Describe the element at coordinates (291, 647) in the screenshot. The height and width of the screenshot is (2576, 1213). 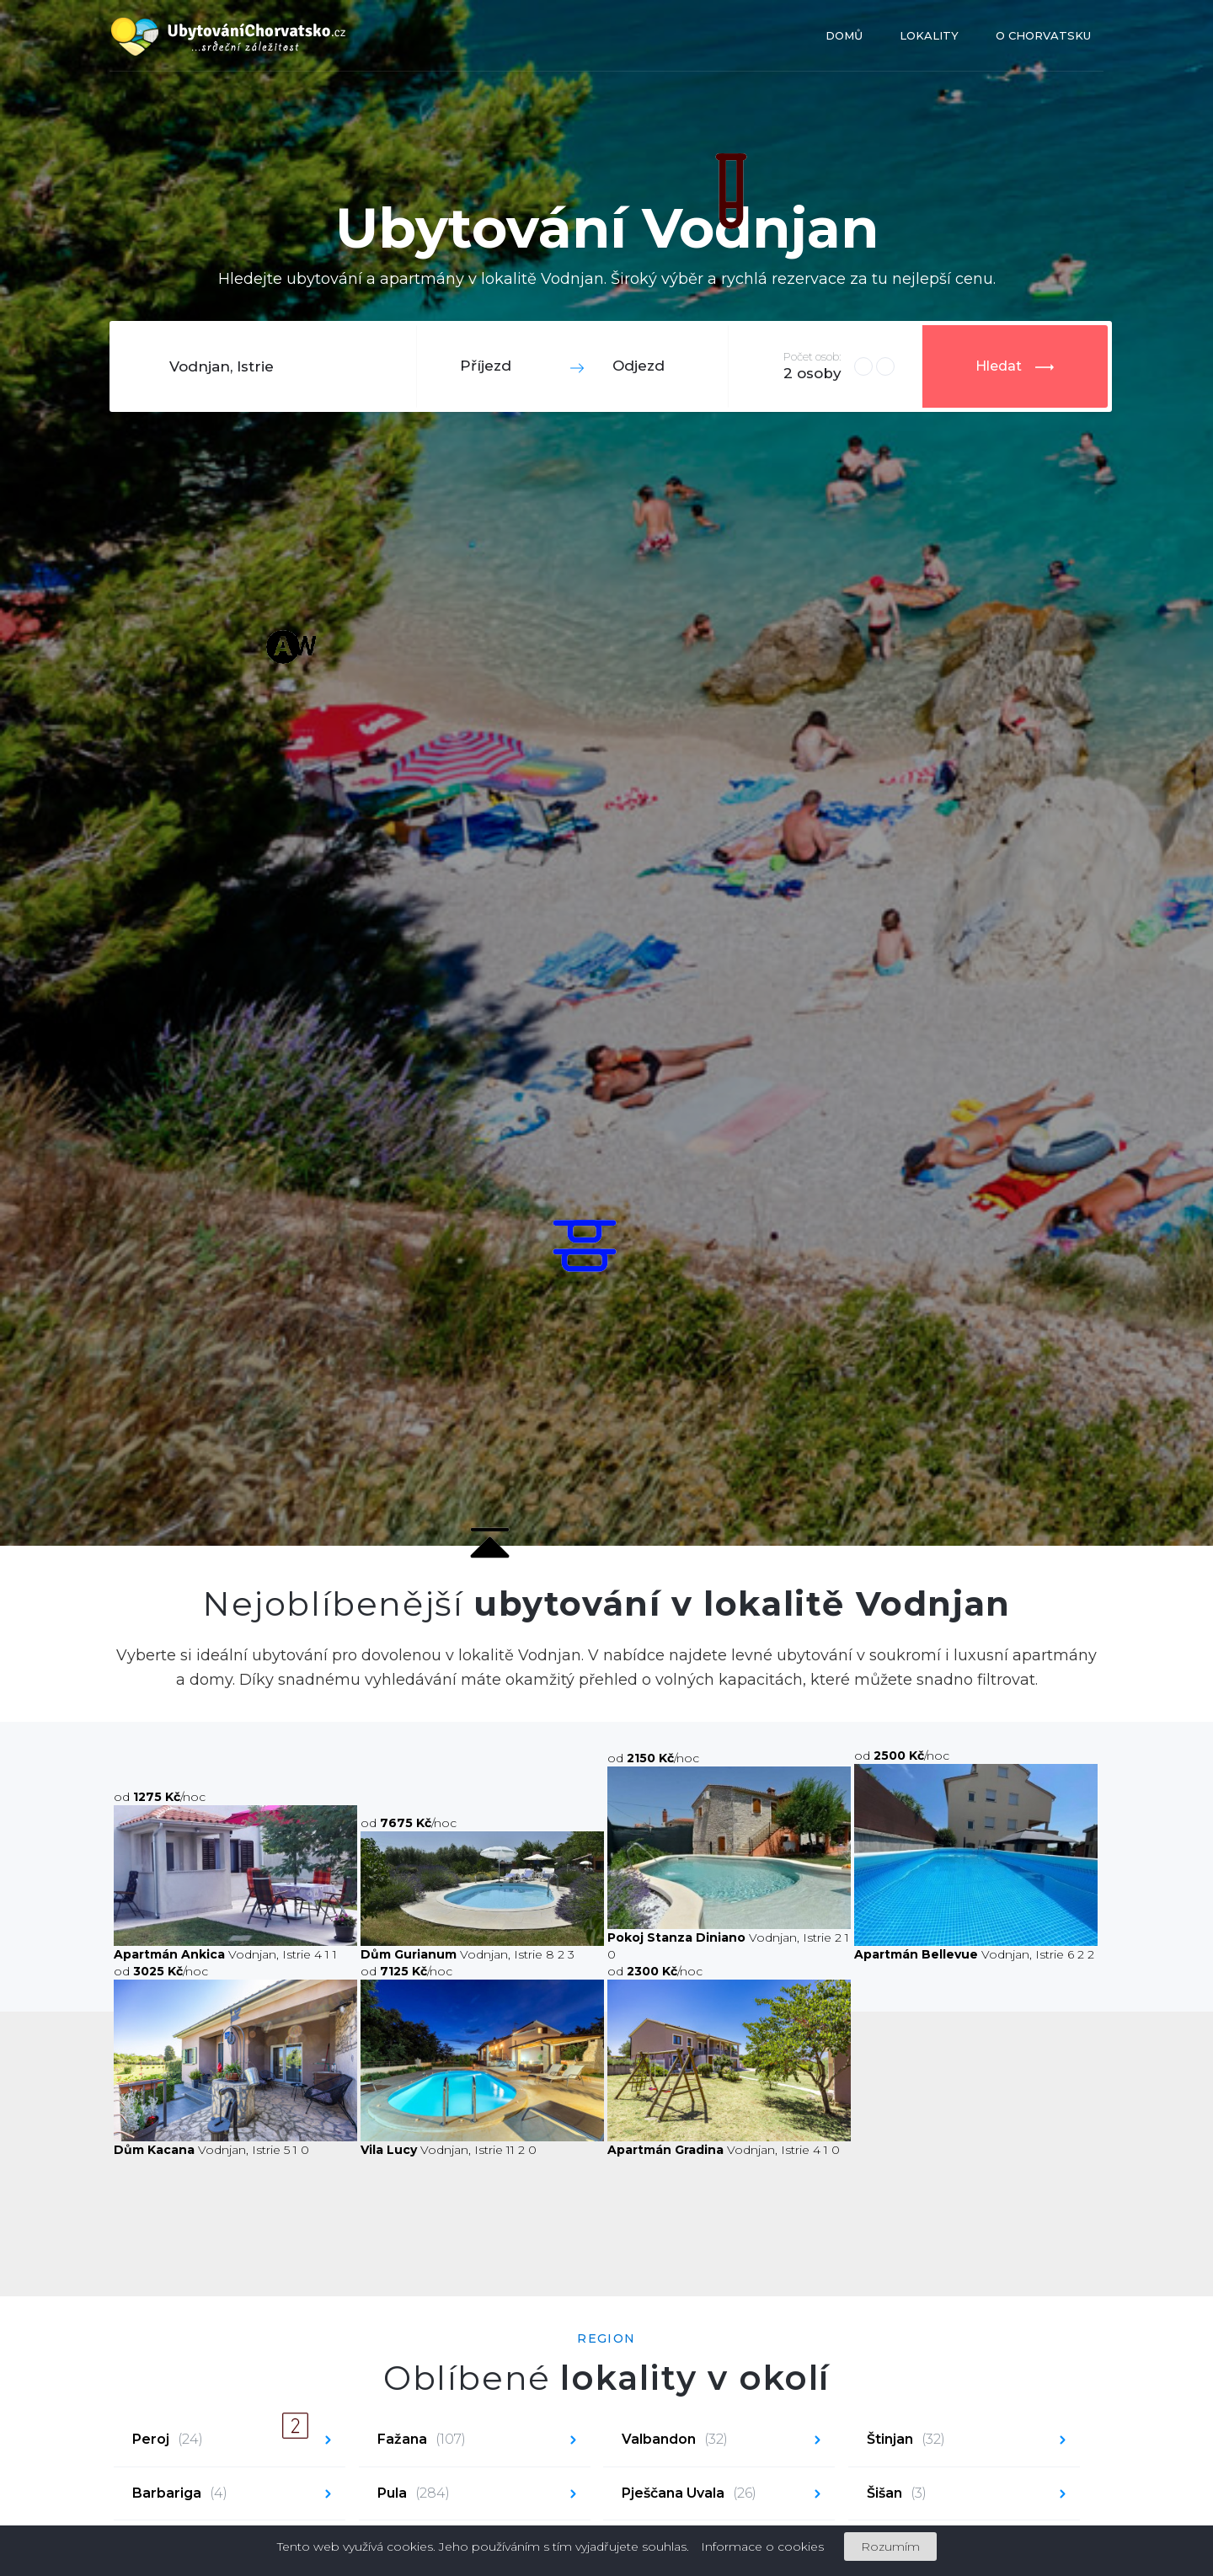
I see `enable auto white balance` at that location.